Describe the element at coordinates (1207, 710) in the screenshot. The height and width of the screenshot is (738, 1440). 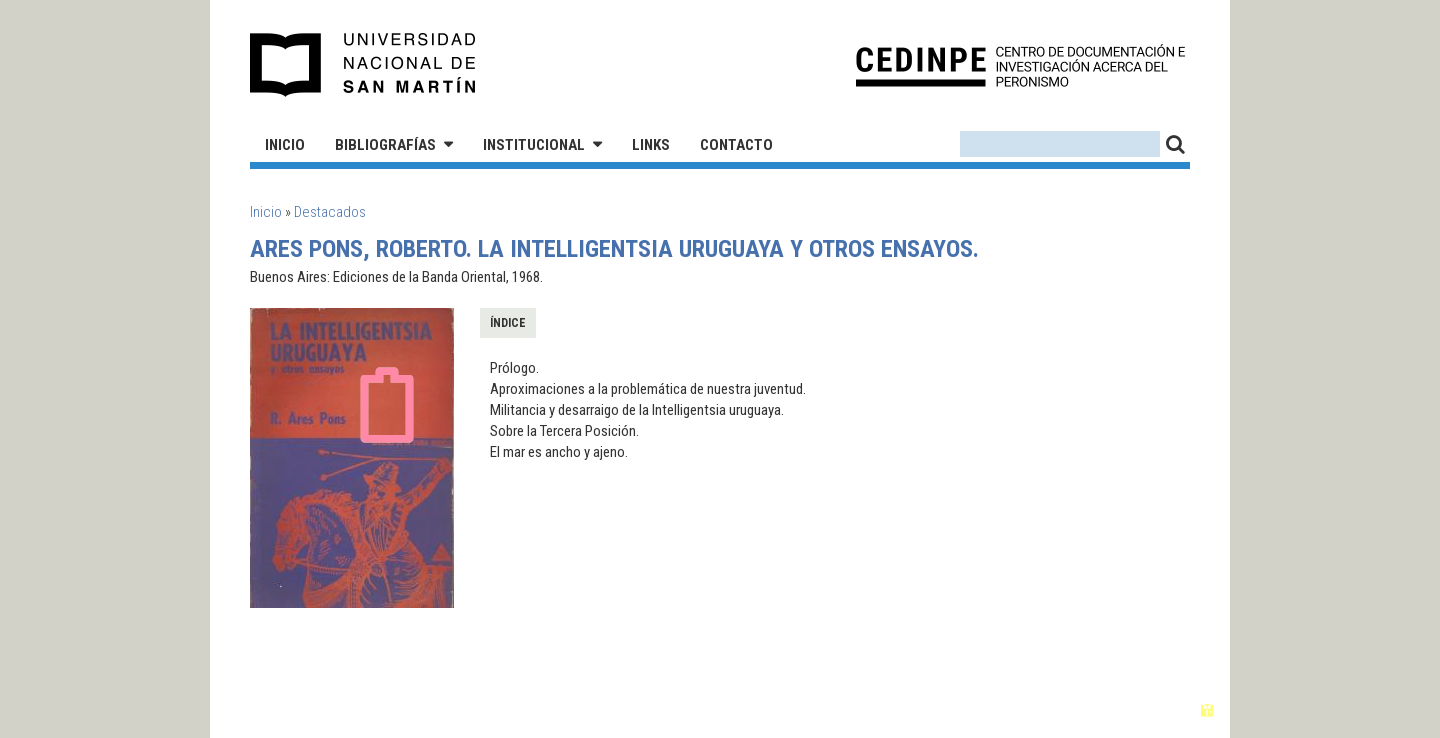
I see `browse clothing or apparel items` at that location.